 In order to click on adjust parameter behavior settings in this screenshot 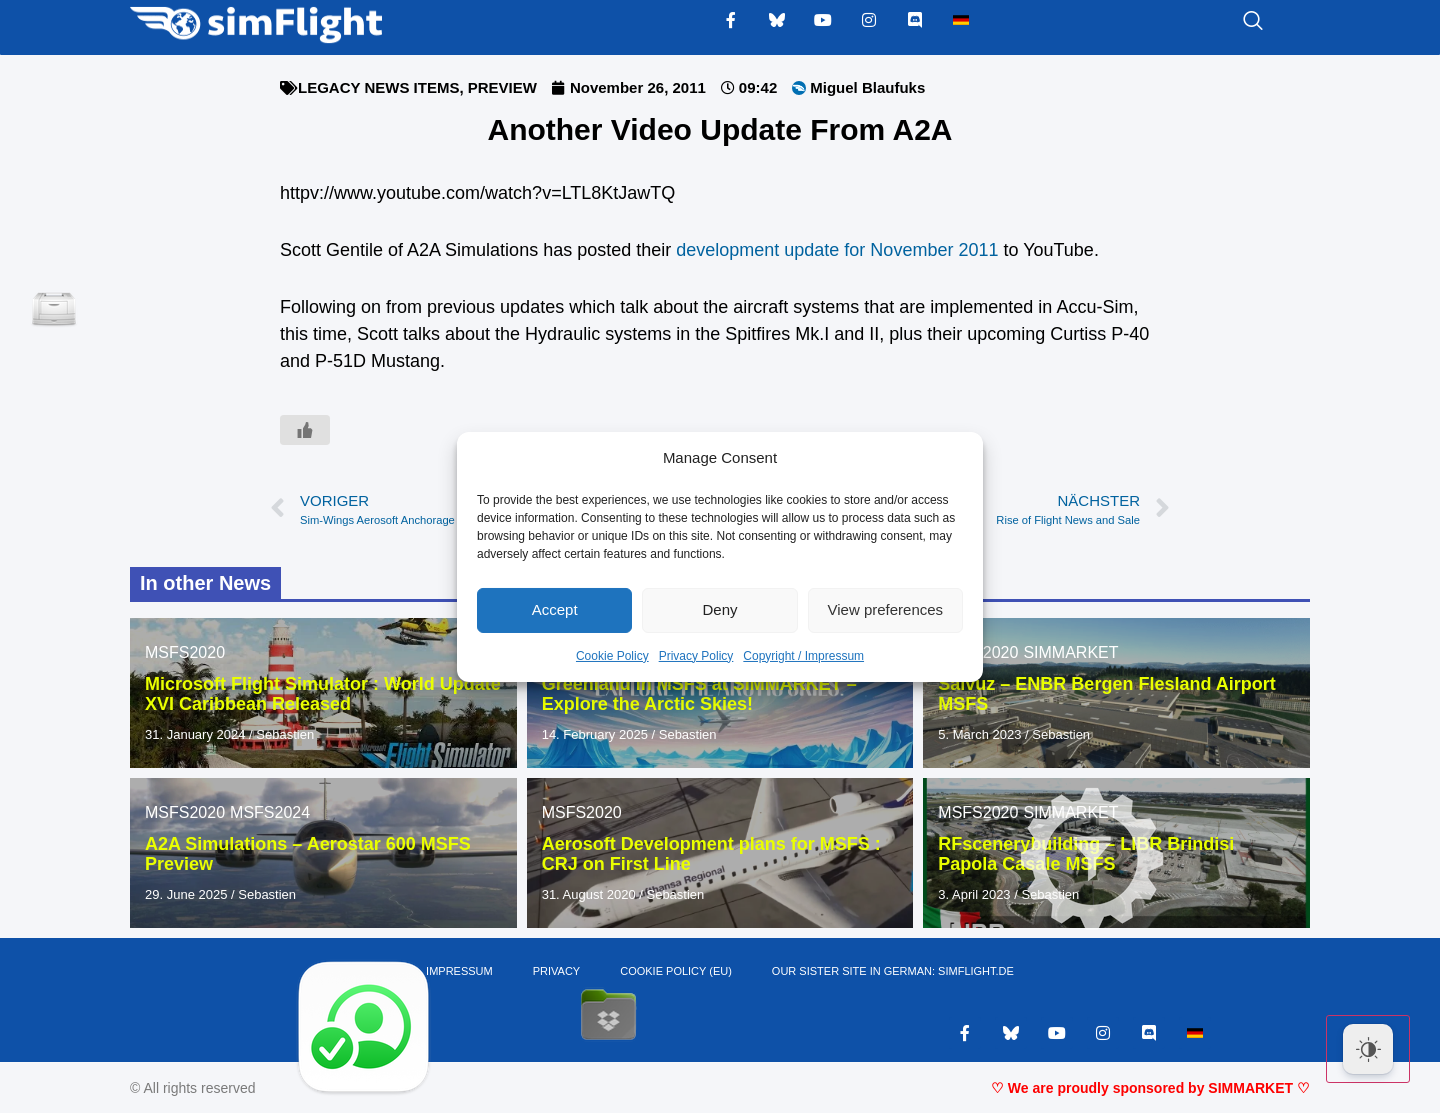, I will do `click(1092, 859)`.